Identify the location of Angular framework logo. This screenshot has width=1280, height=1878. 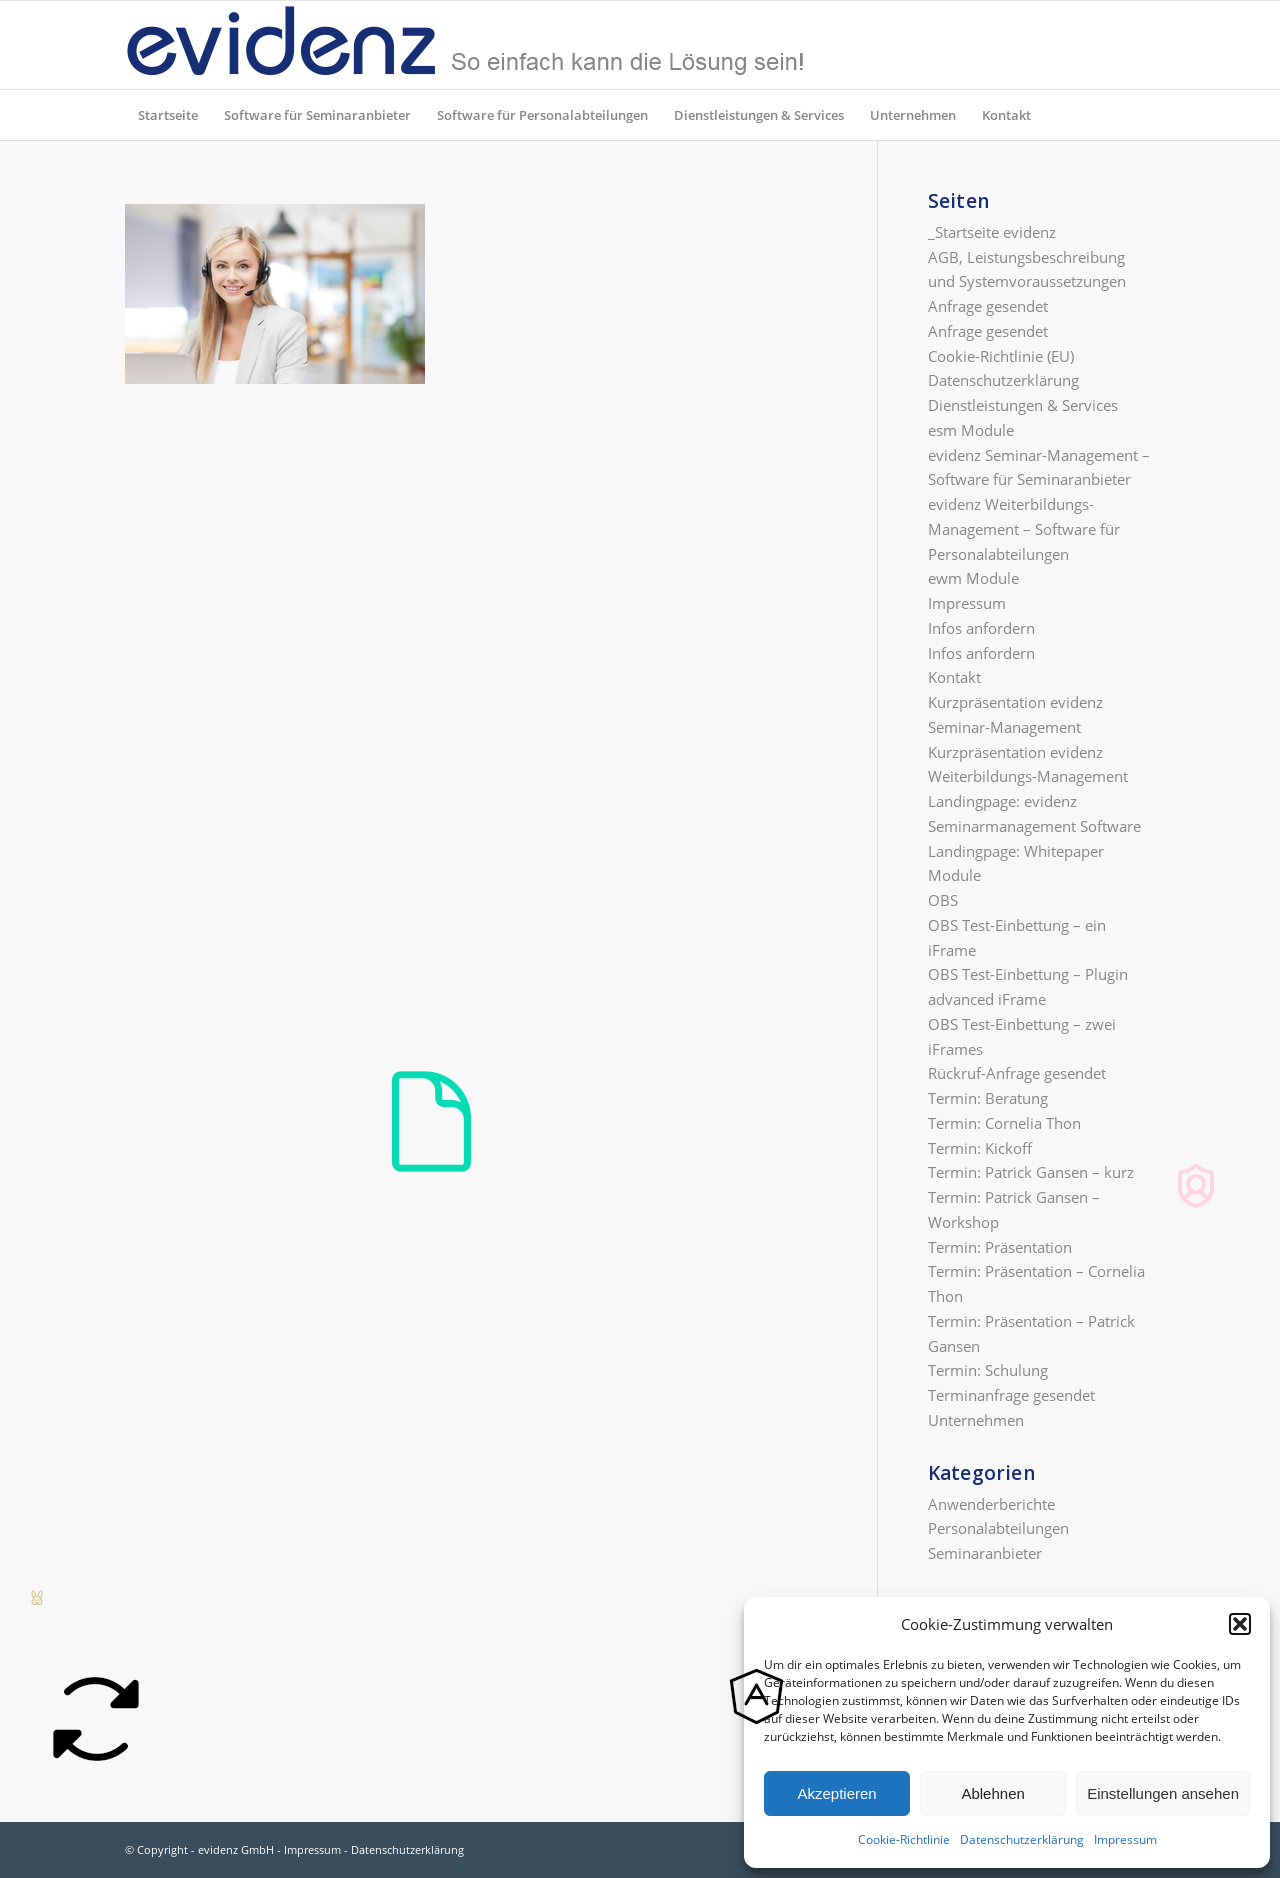
(756, 1695).